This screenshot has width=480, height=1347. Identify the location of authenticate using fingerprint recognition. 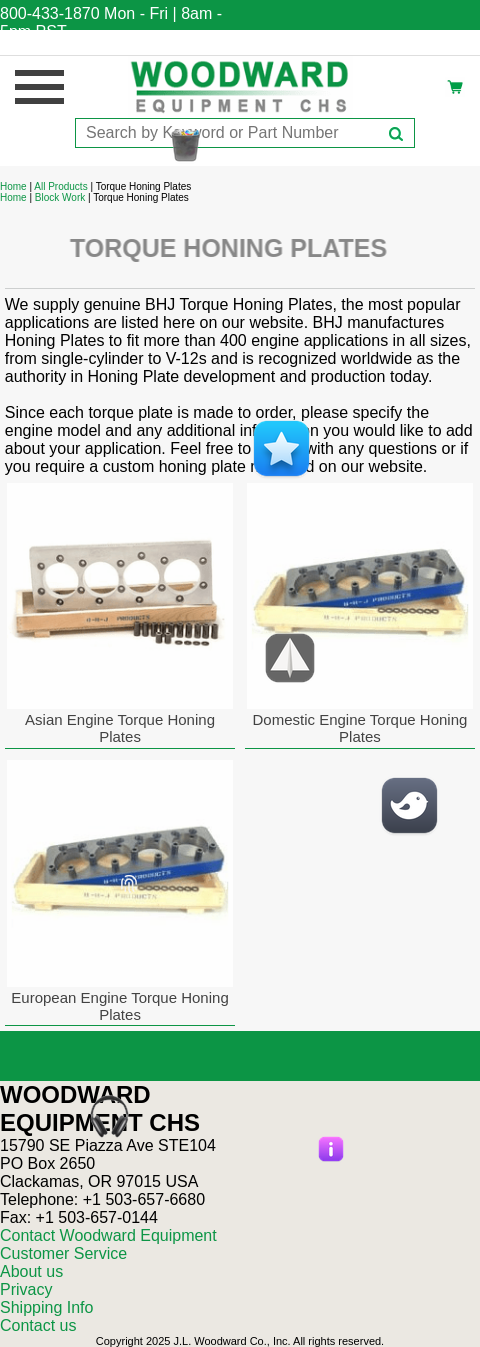
(129, 884).